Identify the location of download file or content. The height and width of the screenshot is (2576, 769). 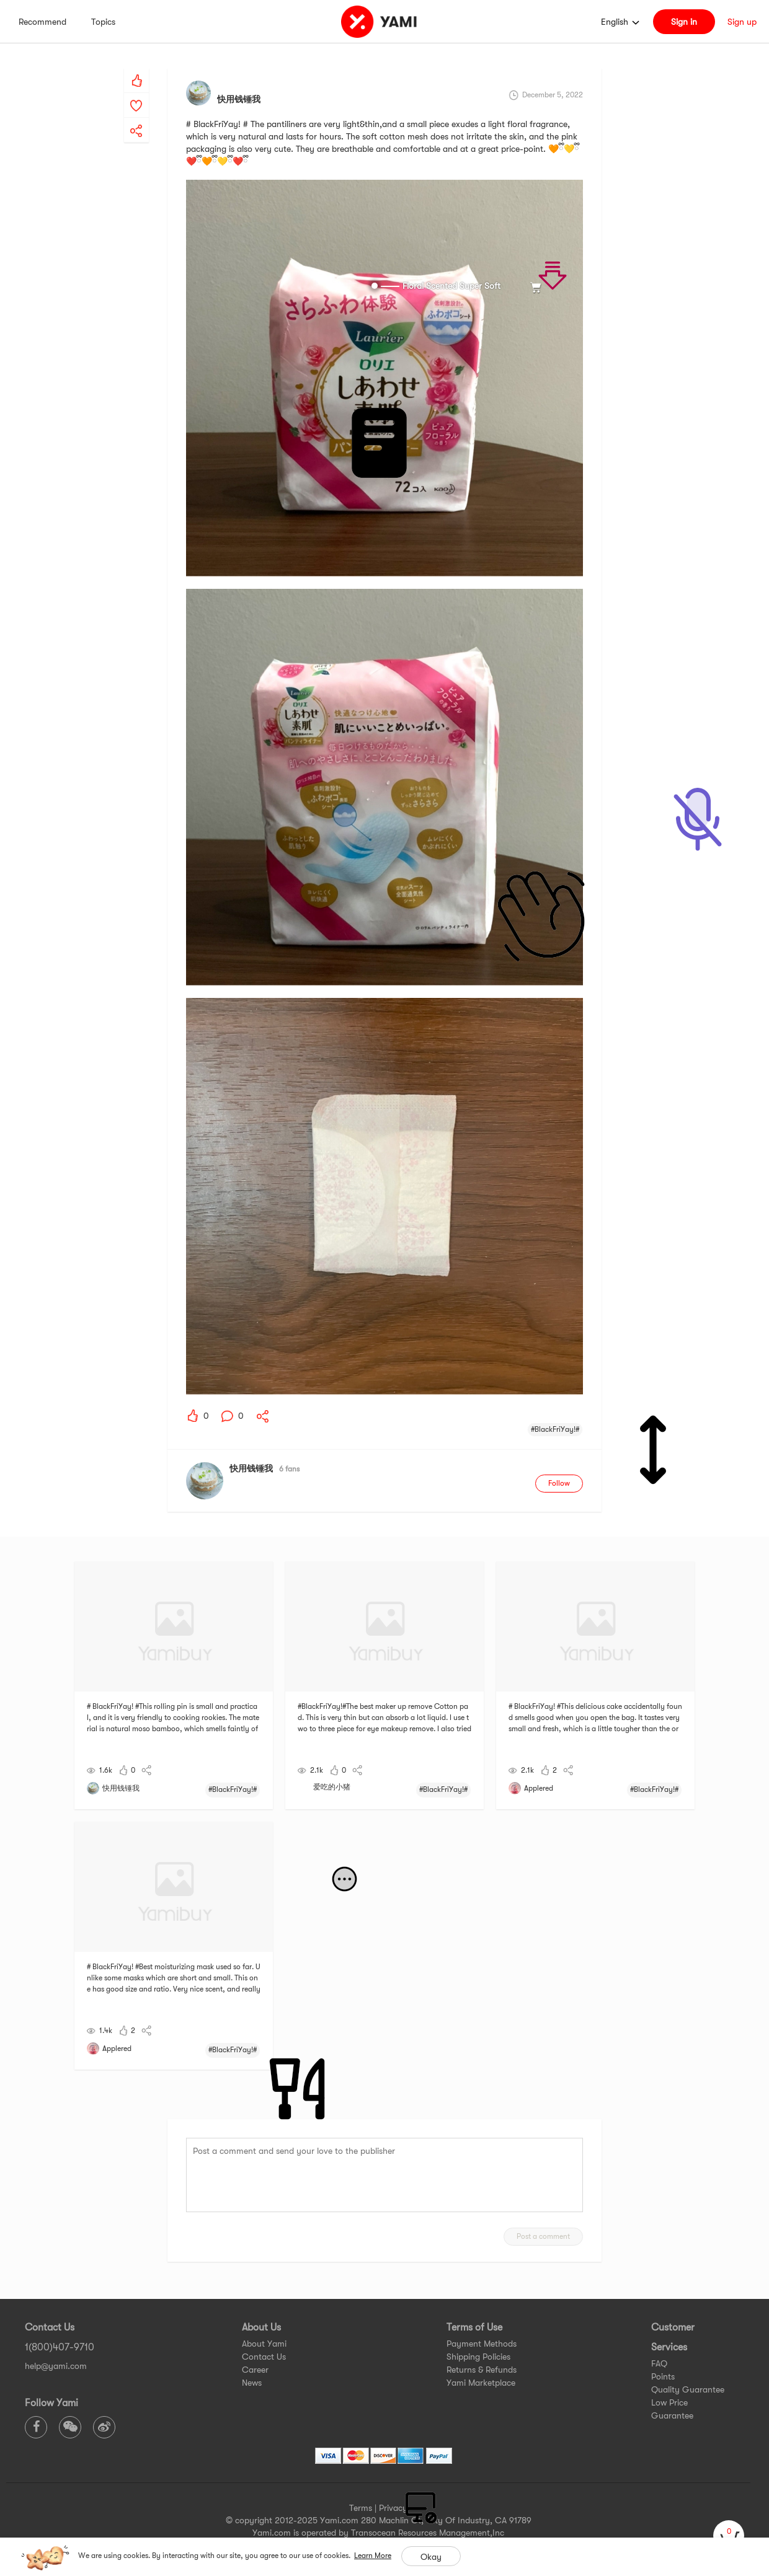
(553, 275).